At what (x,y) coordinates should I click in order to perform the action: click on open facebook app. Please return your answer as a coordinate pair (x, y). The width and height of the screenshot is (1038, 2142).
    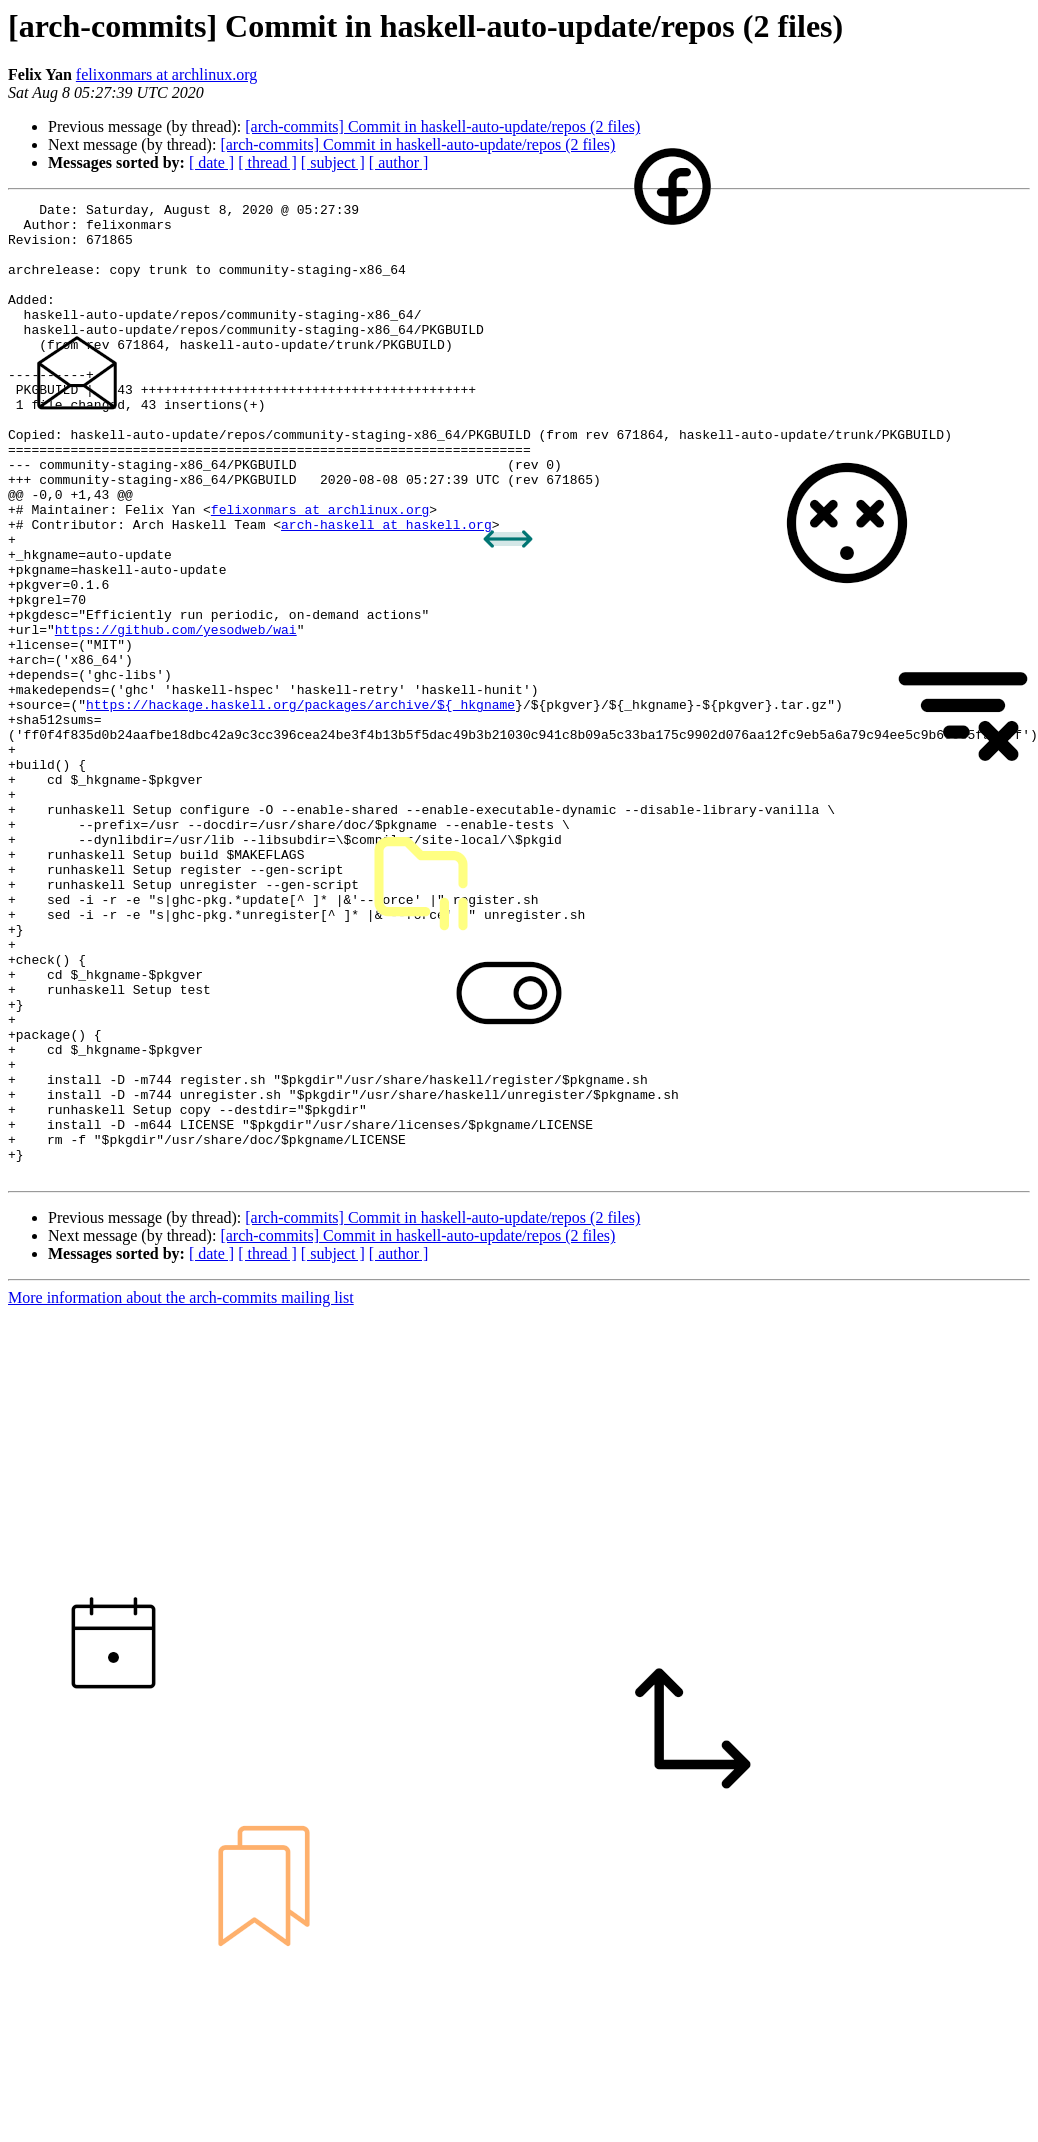
    Looking at the image, I should click on (672, 186).